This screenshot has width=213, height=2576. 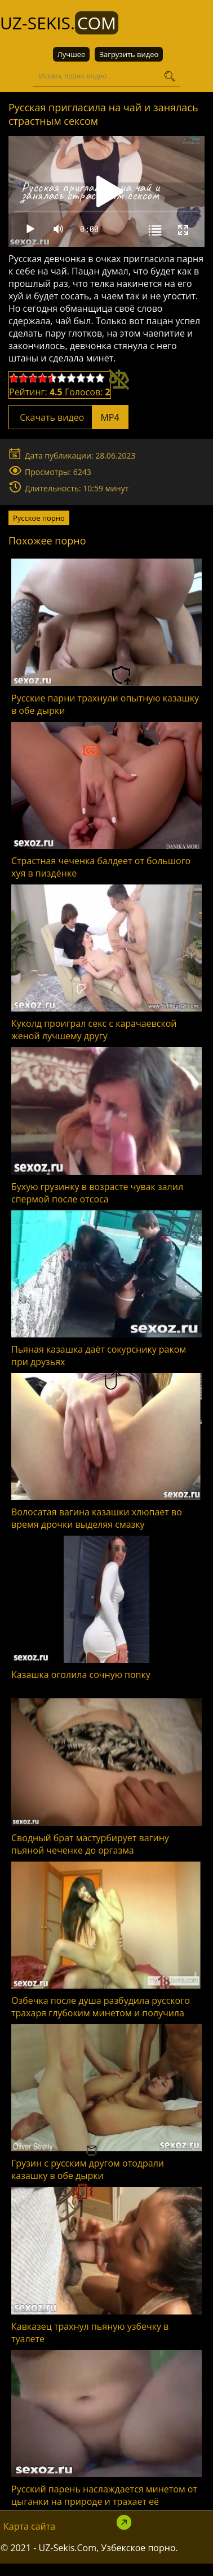 What do you see at coordinates (121, 675) in the screenshot?
I see `upgrade or enhance security protection` at bounding box center [121, 675].